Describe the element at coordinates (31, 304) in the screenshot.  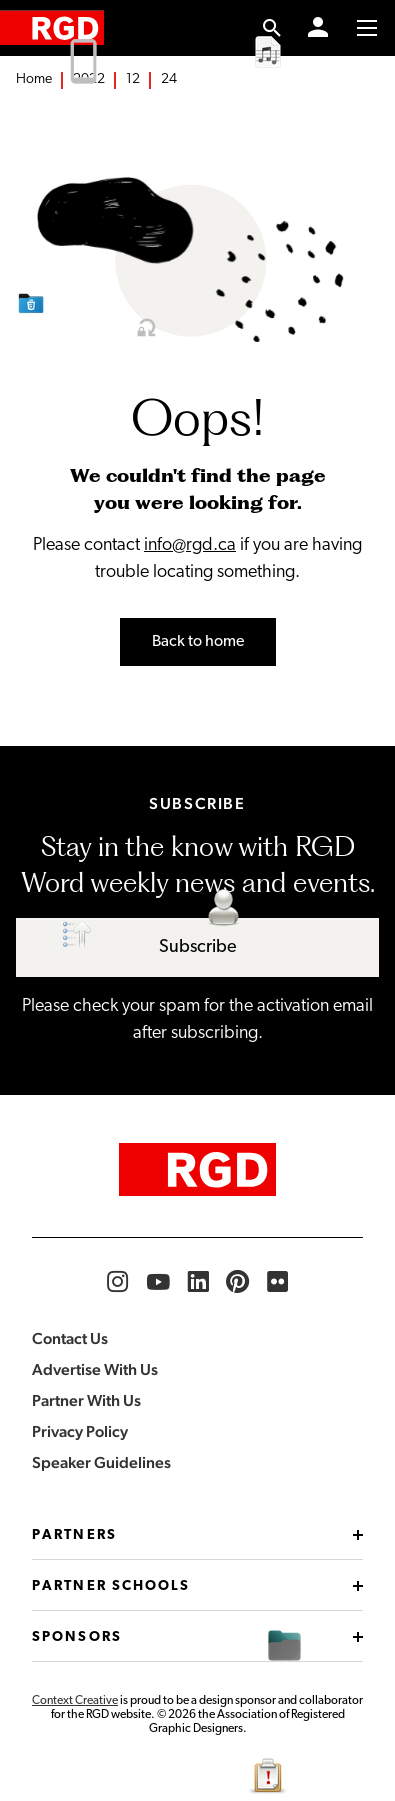
I see `open folder containing CSS stylesheets` at that location.